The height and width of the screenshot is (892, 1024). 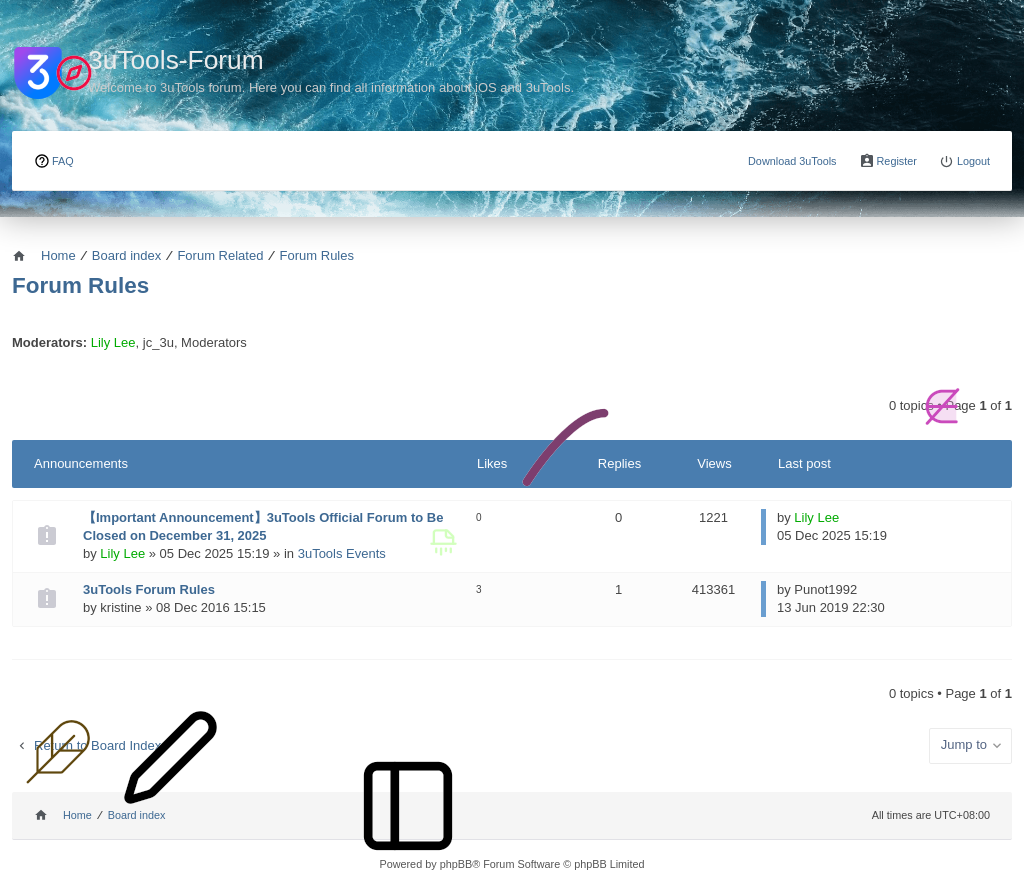 What do you see at coordinates (565, 447) in the screenshot?
I see `apply ease-out animation timing` at bounding box center [565, 447].